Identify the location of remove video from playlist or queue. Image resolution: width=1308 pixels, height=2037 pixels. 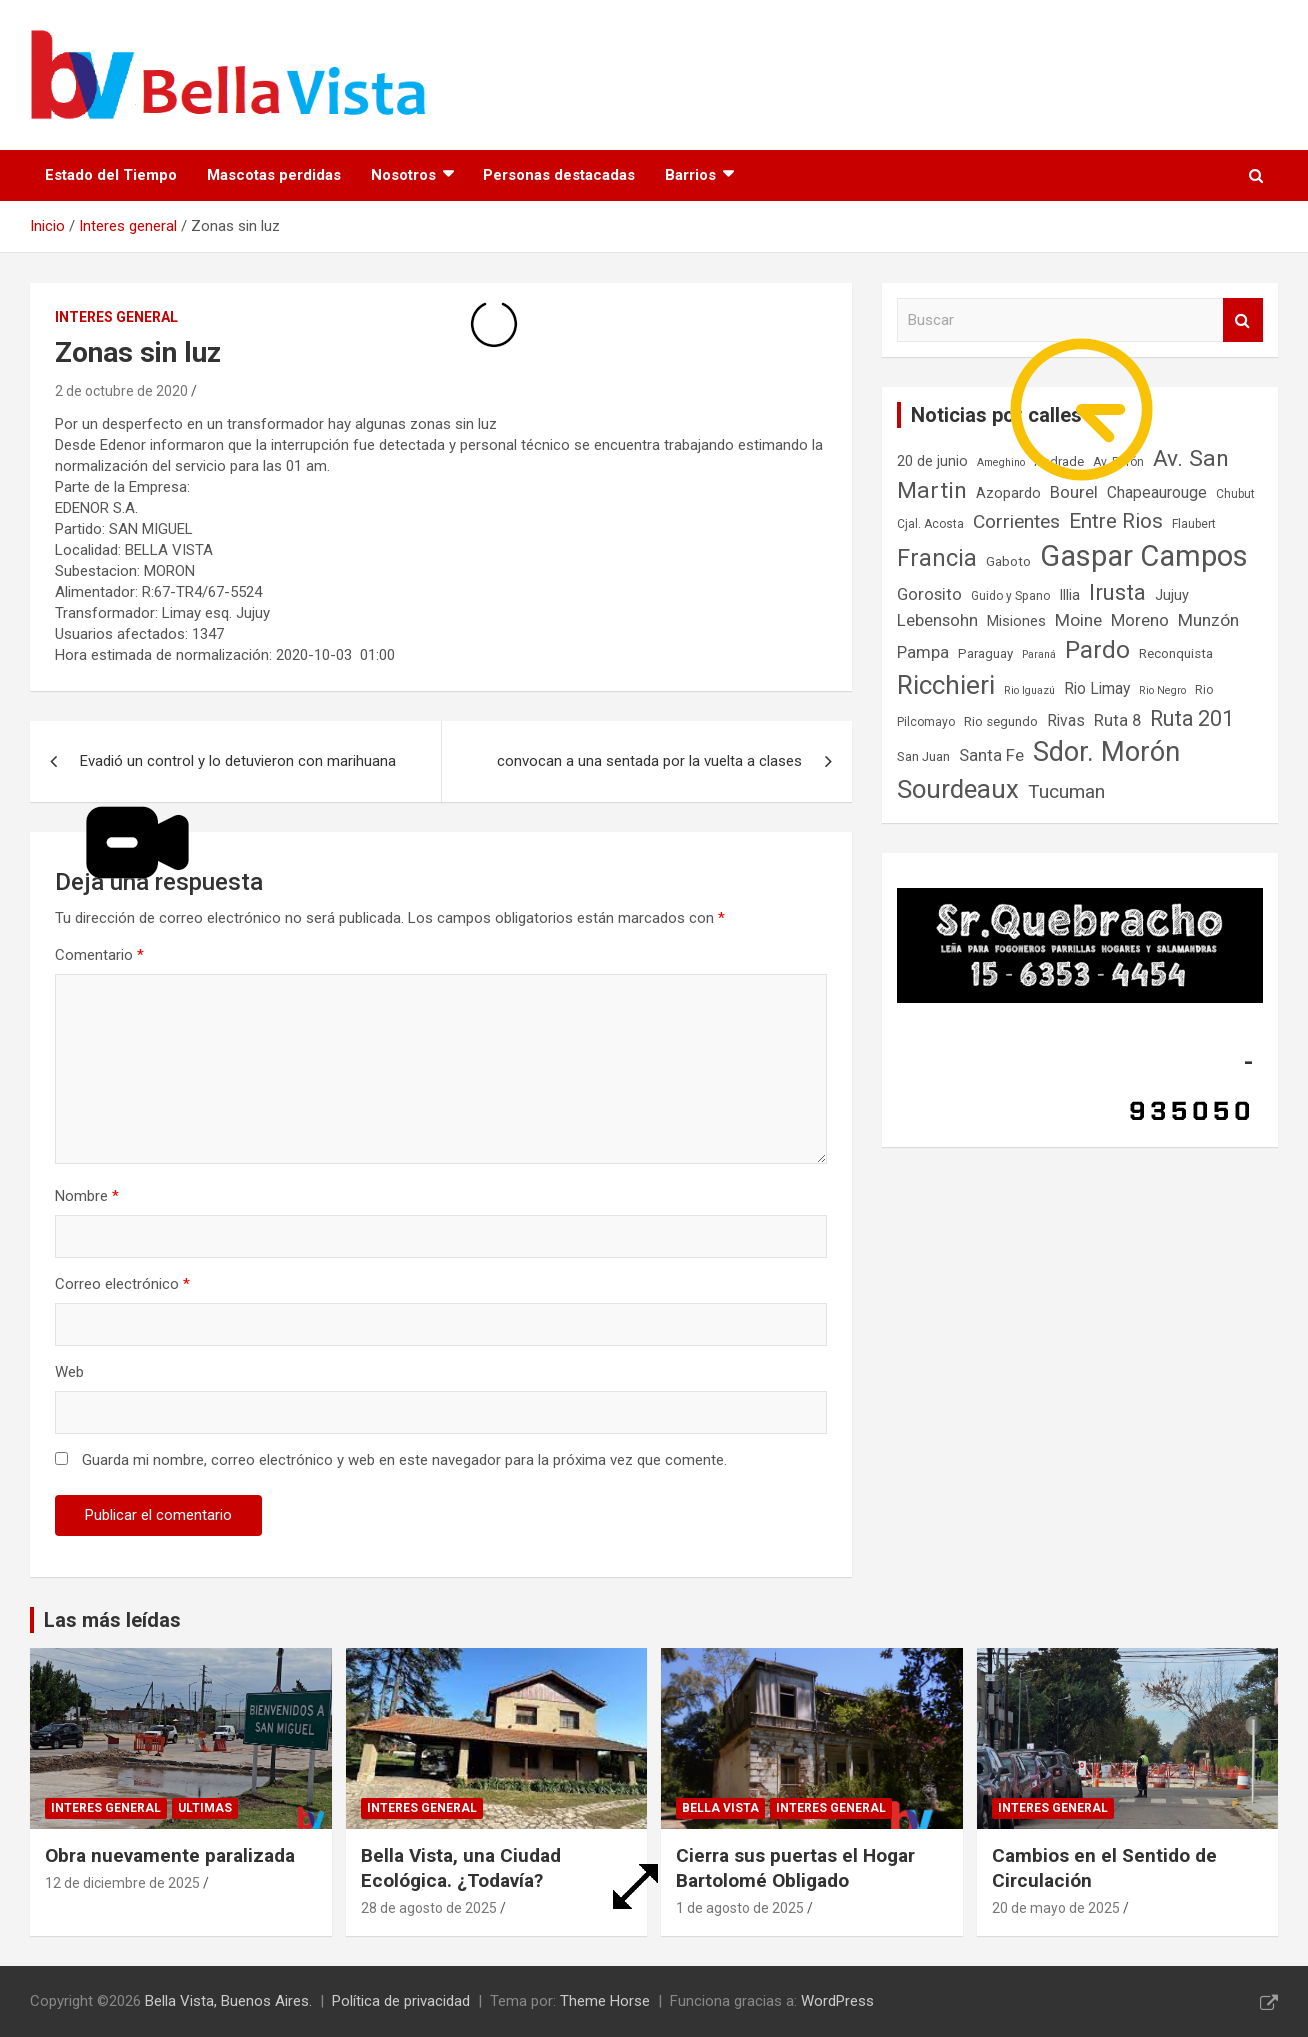
(137, 842).